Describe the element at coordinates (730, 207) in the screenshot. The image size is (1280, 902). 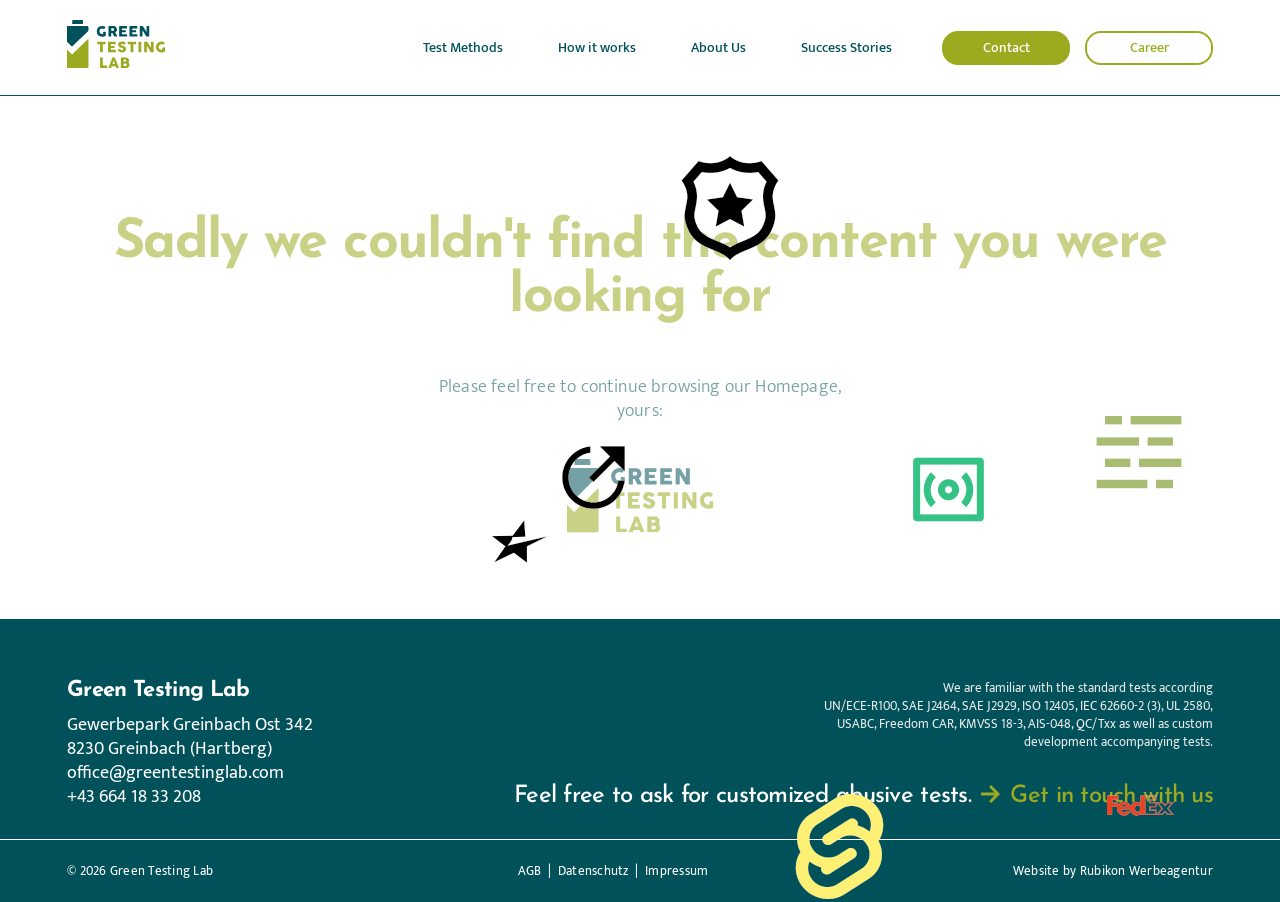
I see `indicates law enforcement or official authority` at that location.